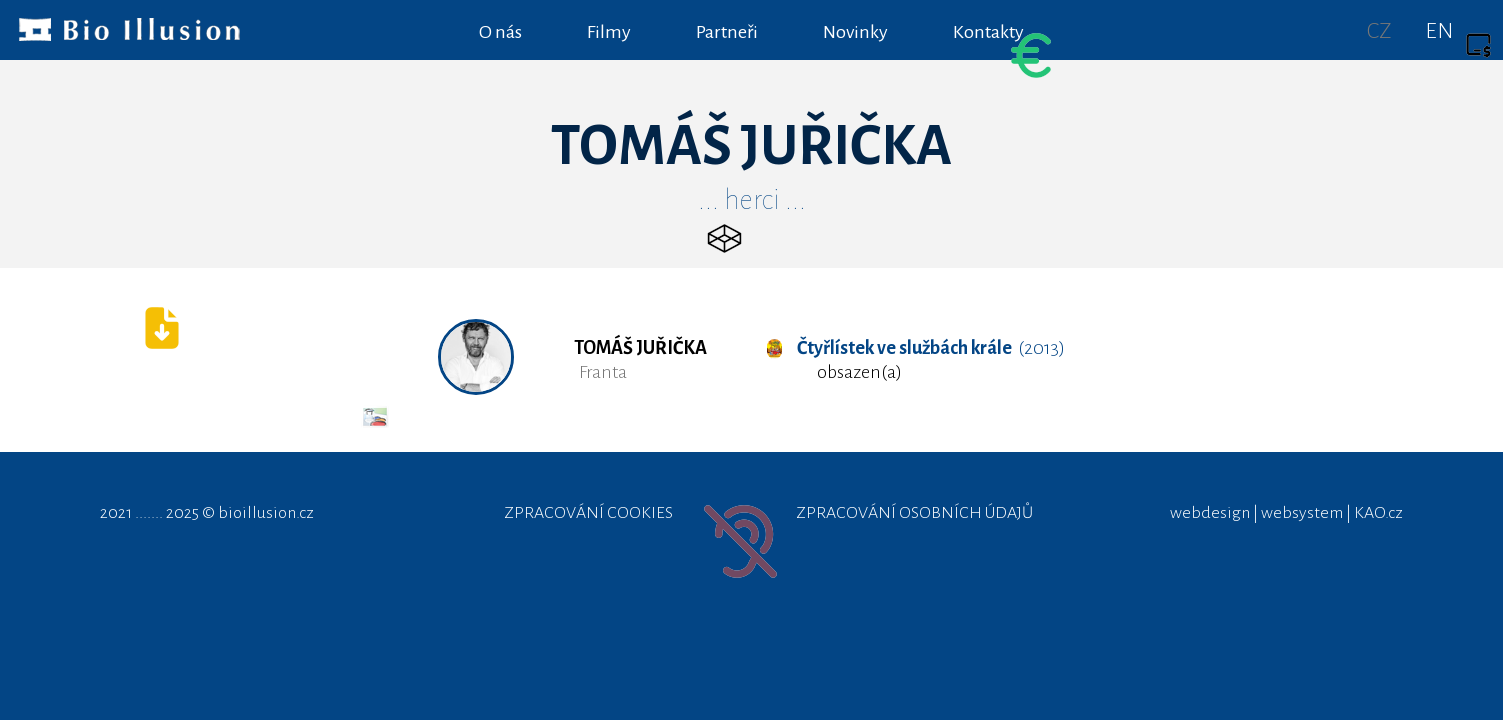 Image resolution: width=1503 pixels, height=720 pixels. What do you see at coordinates (724, 238) in the screenshot?
I see `open codepen profile or projects` at bounding box center [724, 238].